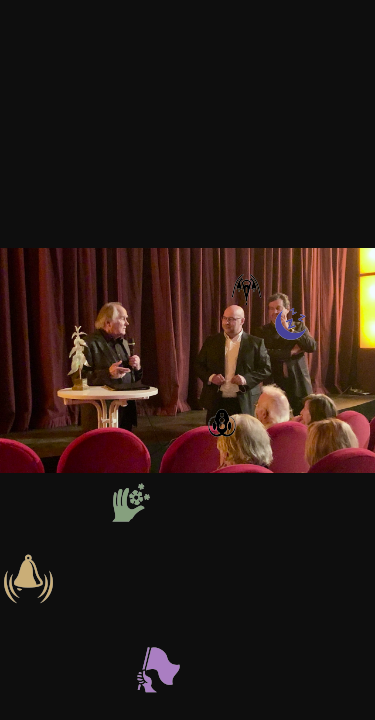 The width and height of the screenshot is (375, 720). Describe the element at coordinates (246, 289) in the screenshot. I see `select a scout ship unit in a strategy game` at that location.